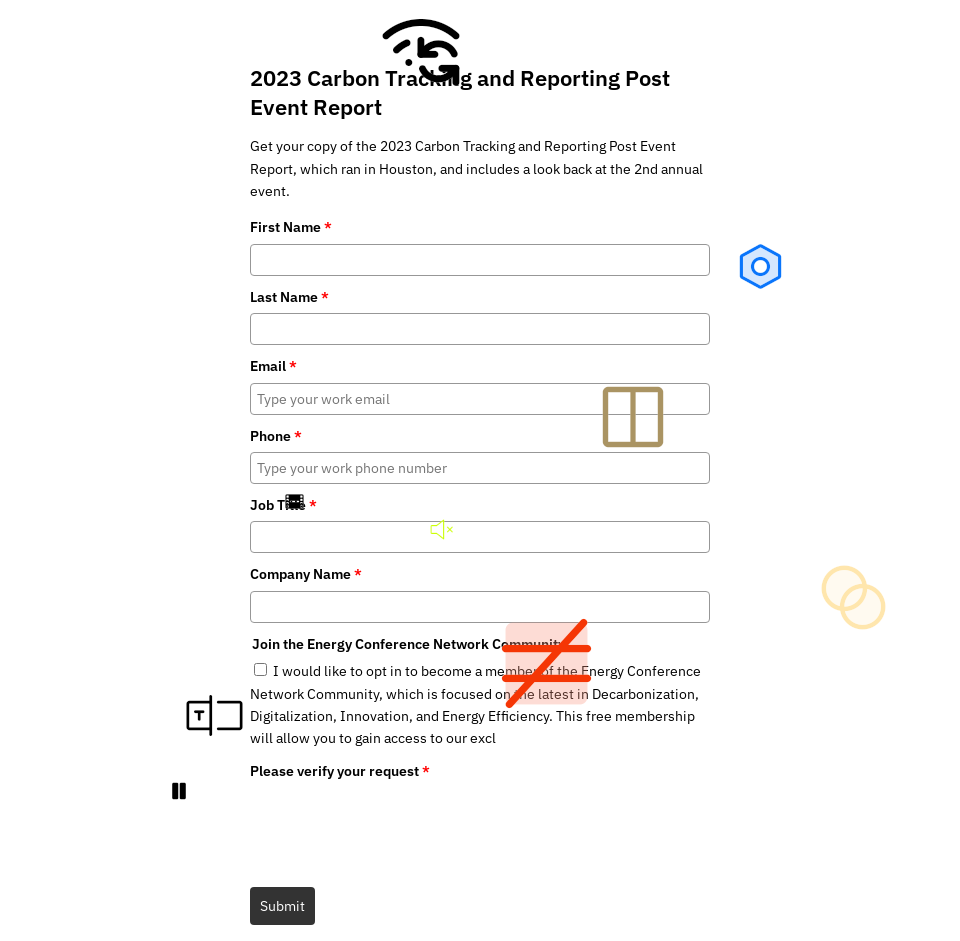  I want to click on access video or film content, so click(294, 501).